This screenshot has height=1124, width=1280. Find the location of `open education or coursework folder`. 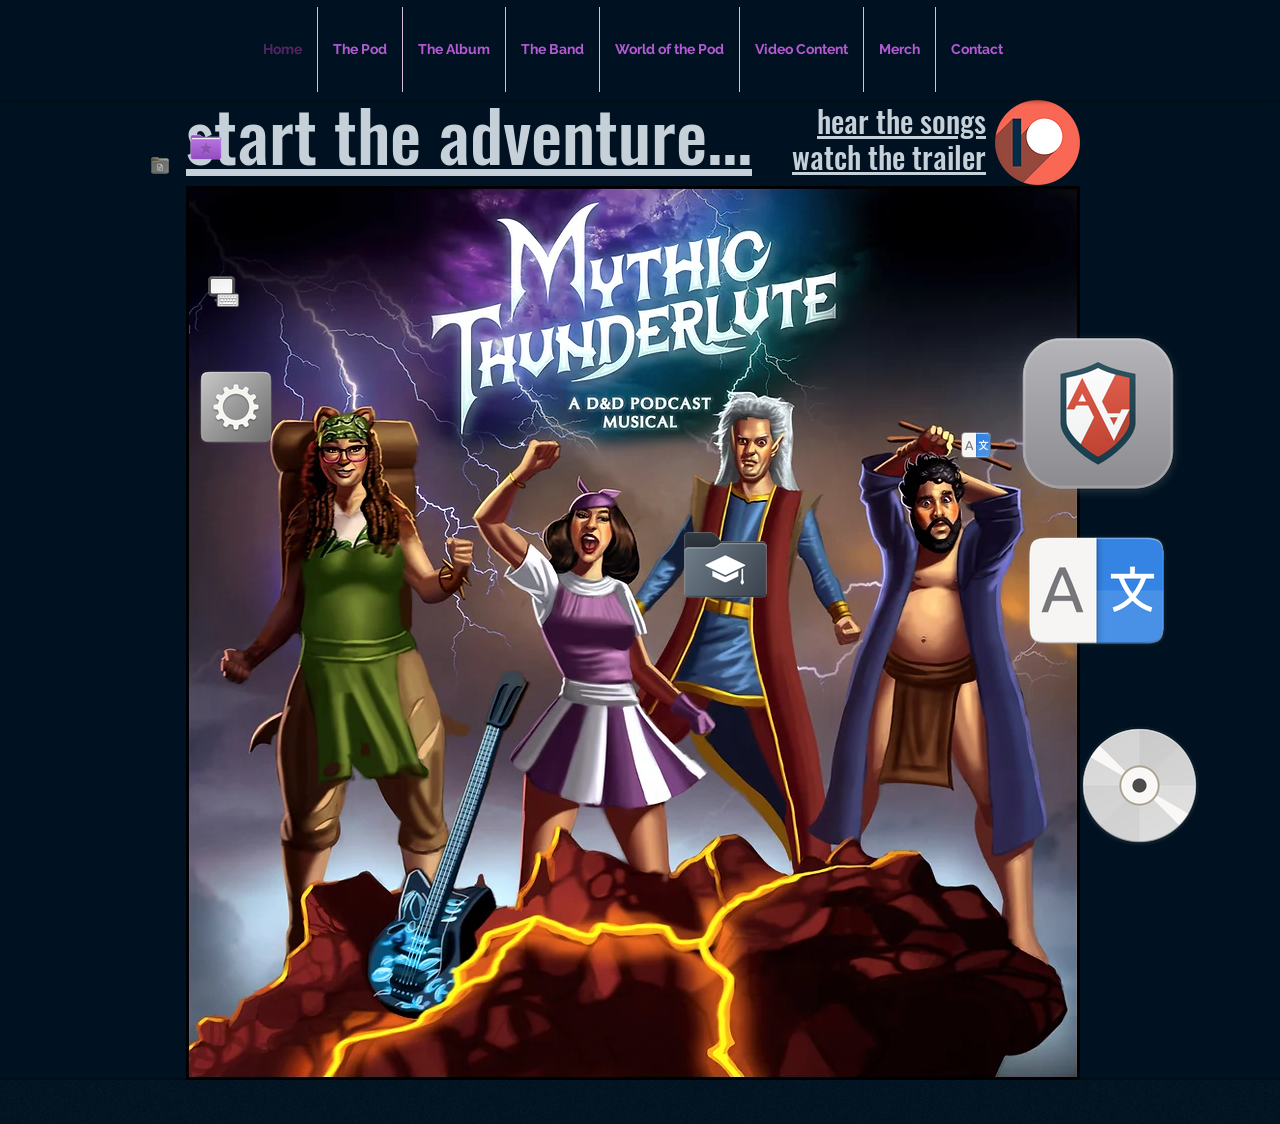

open education or coursework folder is located at coordinates (725, 567).